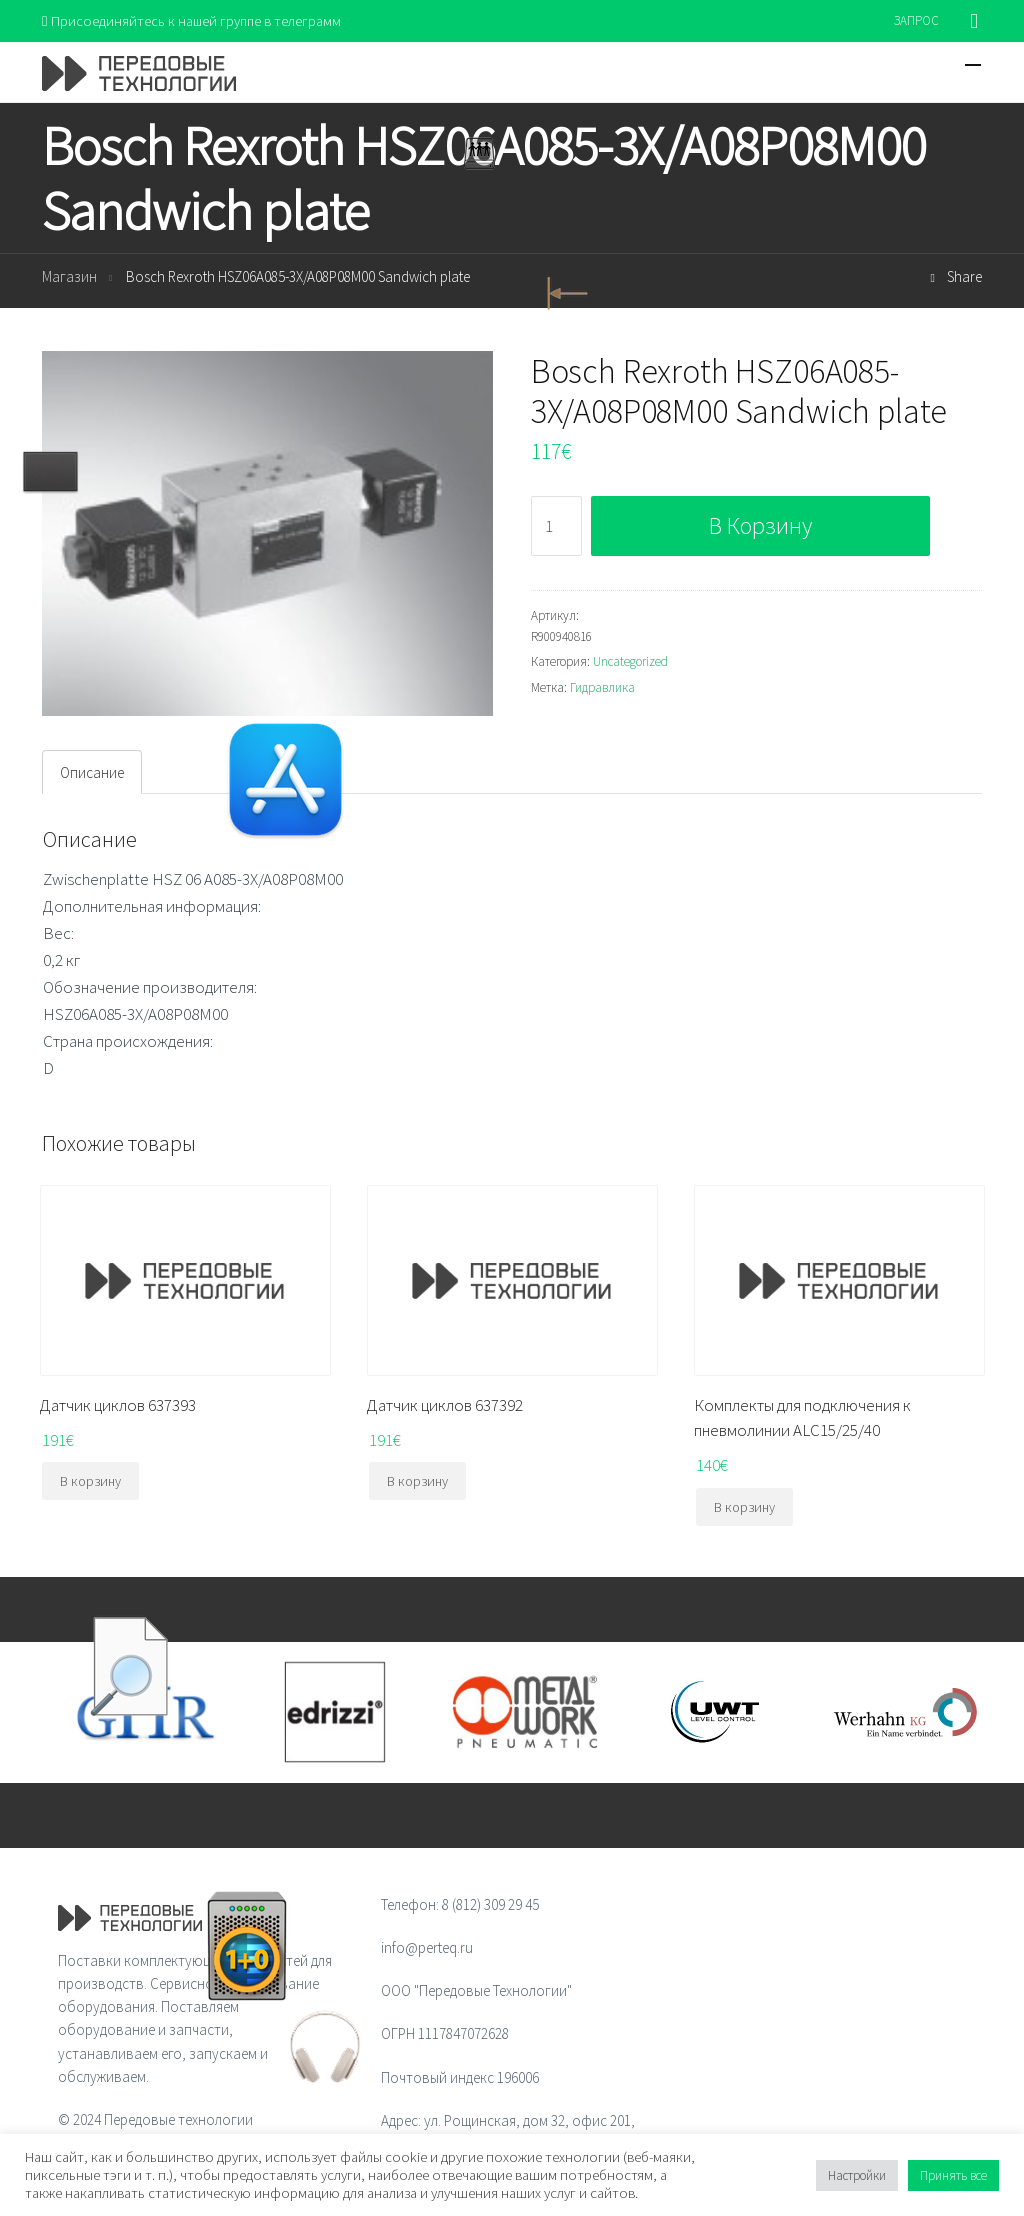 The height and width of the screenshot is (2216, 1024). I want to click on connect bluetooth headphones, so click(325, 2048).